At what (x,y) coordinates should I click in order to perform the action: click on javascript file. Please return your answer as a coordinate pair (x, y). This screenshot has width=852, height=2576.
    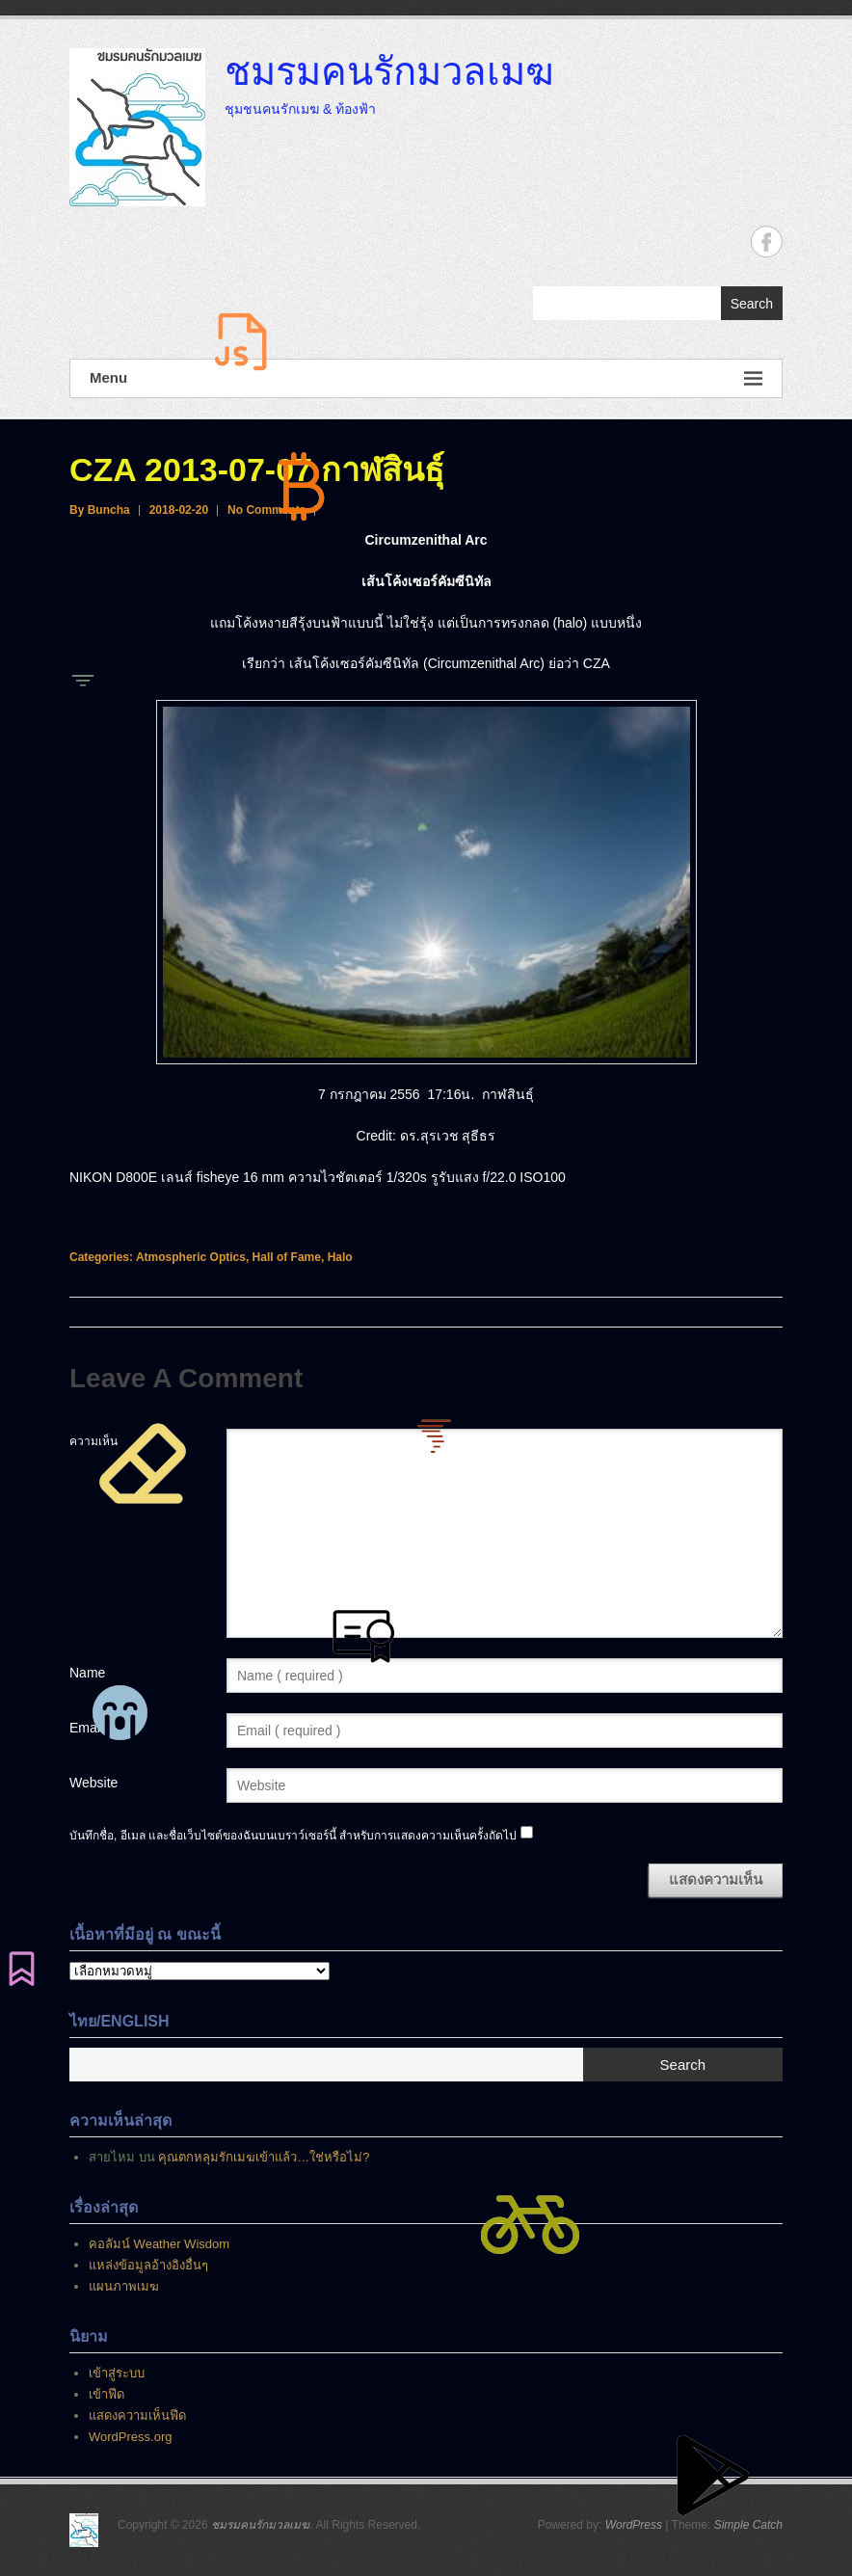
    Looking at the image, I should click on (242, 341).